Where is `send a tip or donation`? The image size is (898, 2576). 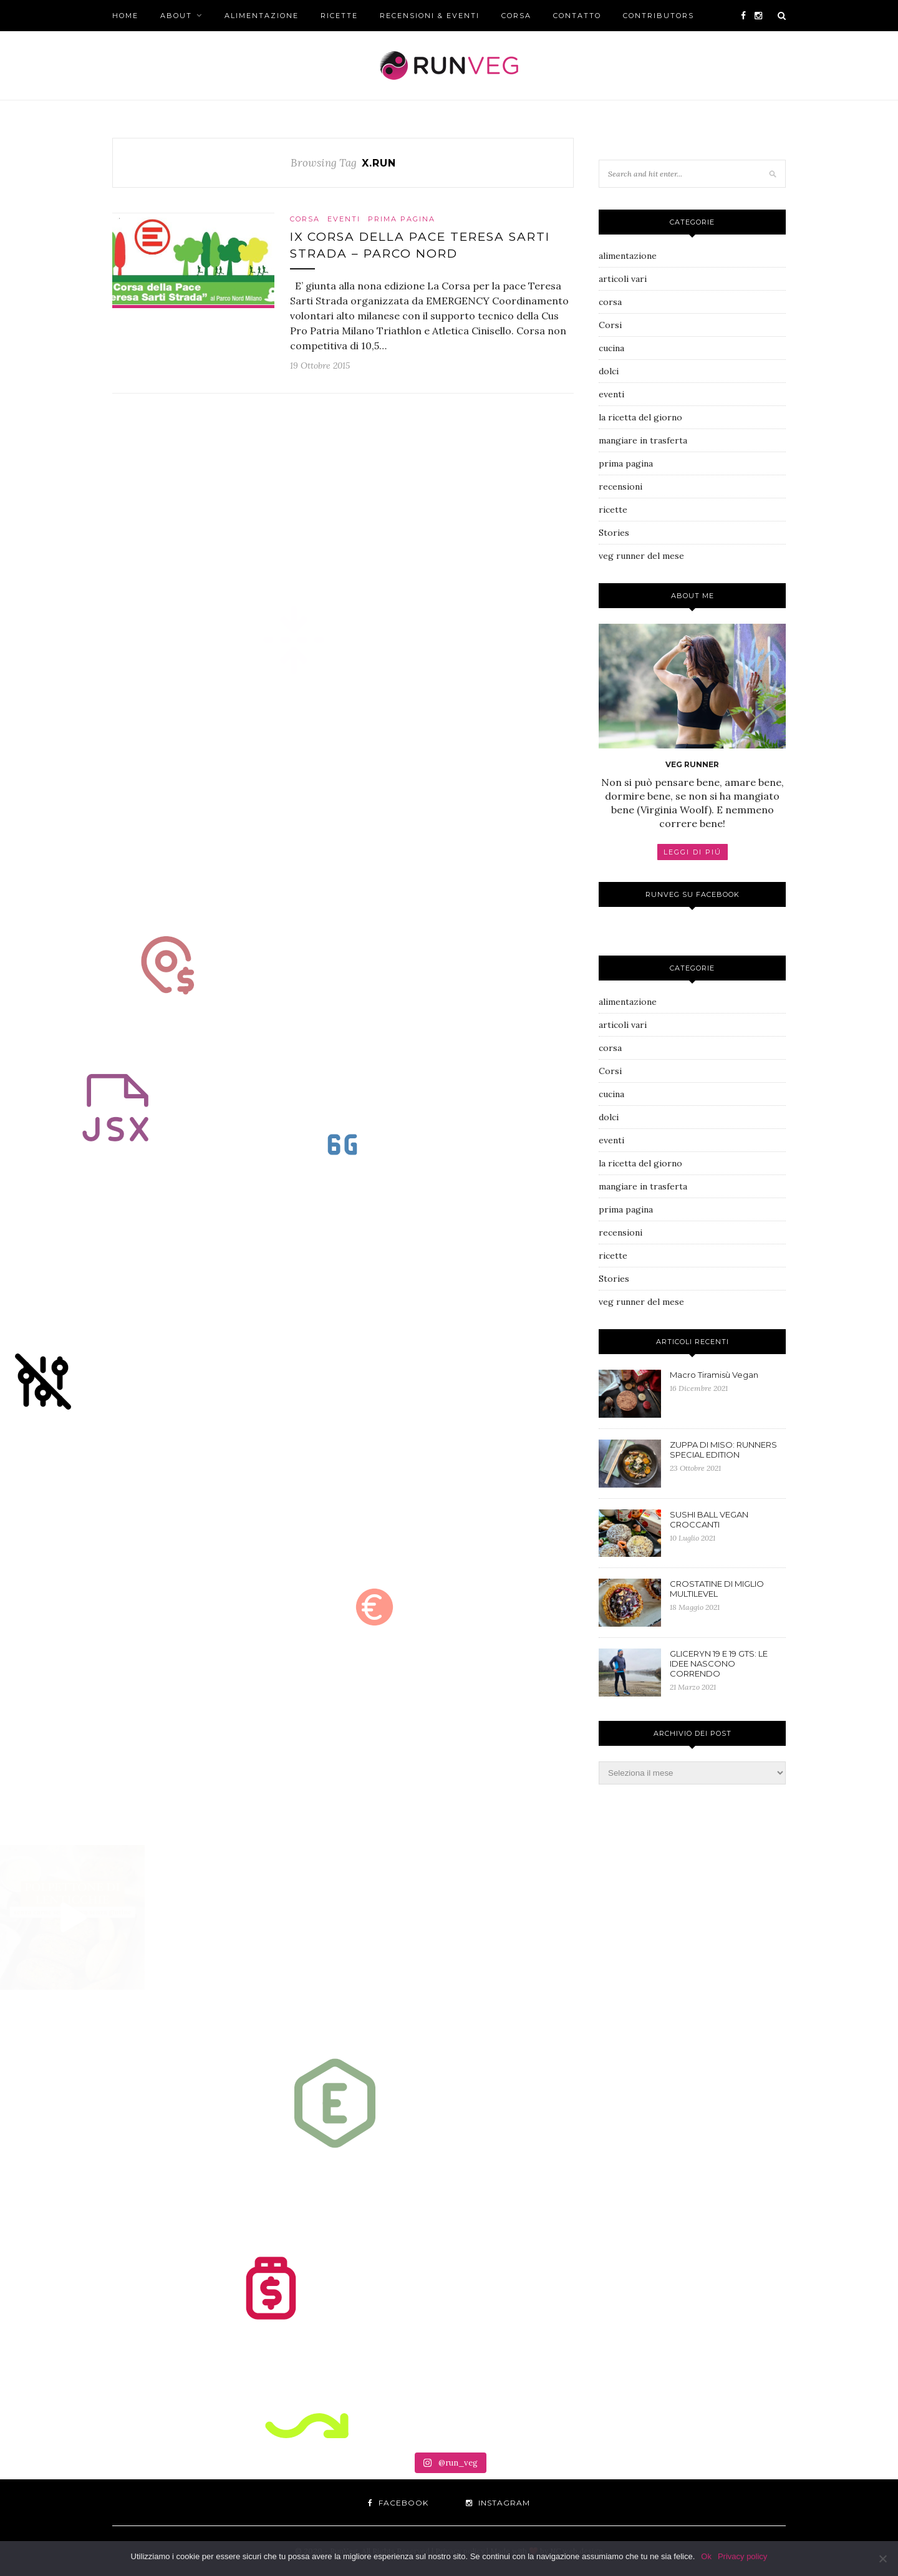 send a tip or donation is located at coordinates (271, 2288).